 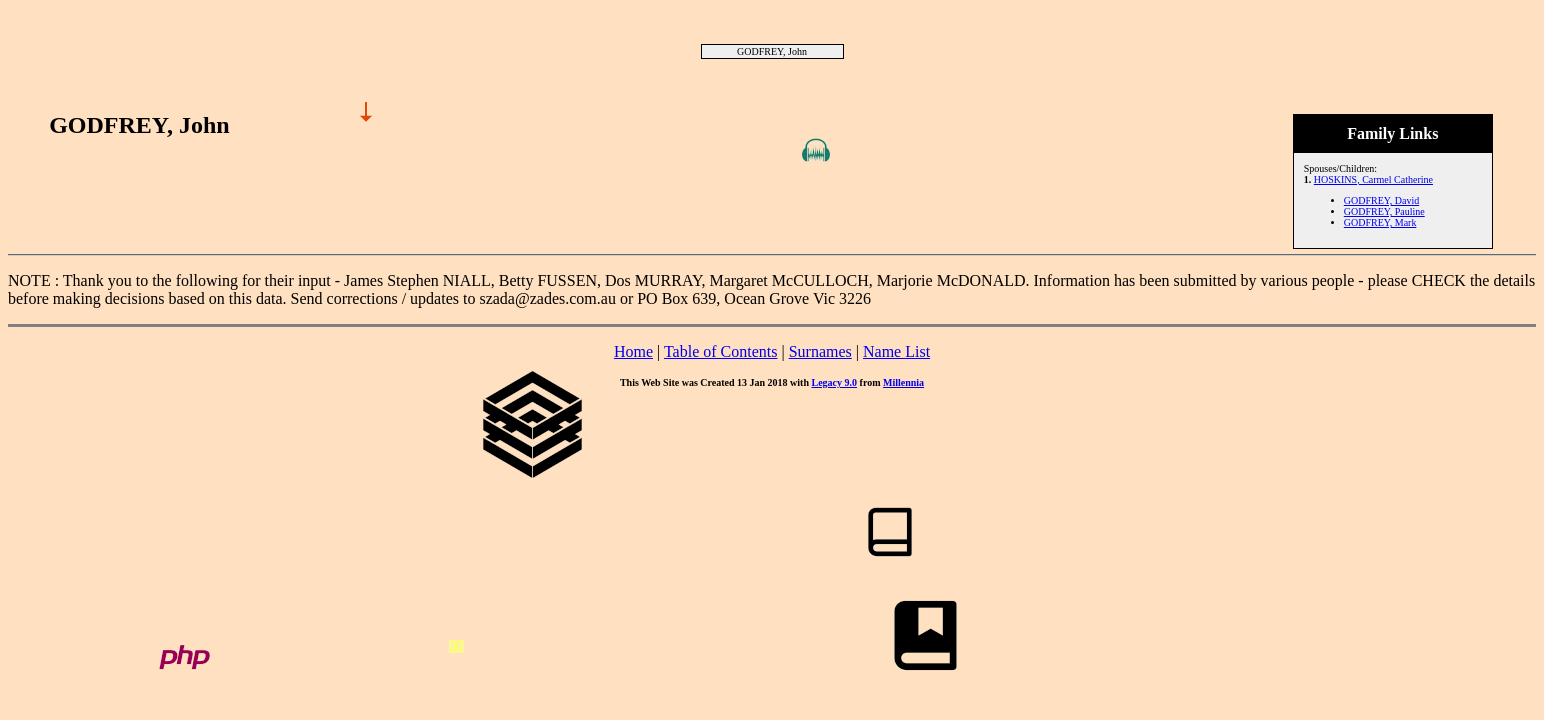 What do you see at coordinates (890, 532) in the screenshot?
I see `open your library or reading list` at bounding box center [890, 532].